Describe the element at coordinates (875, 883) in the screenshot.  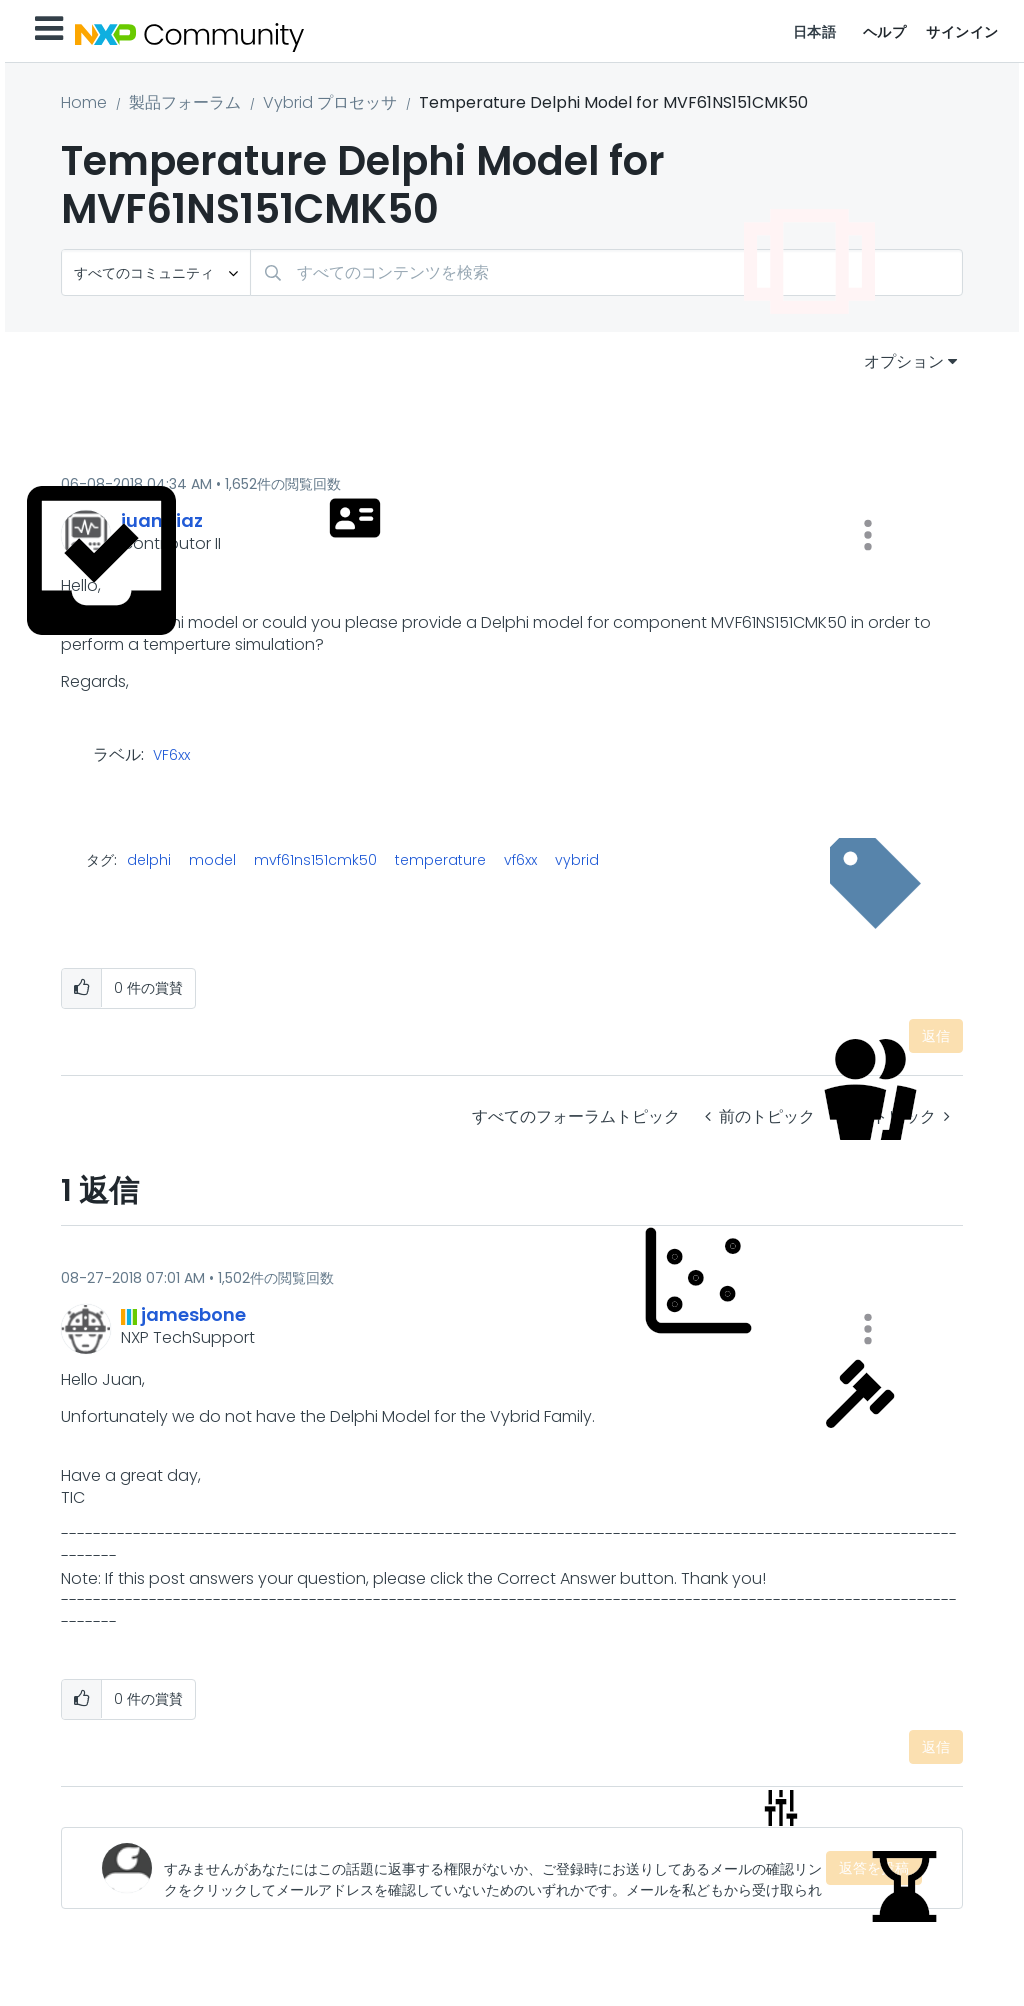
I see `add a tag or label to an item` at that location.